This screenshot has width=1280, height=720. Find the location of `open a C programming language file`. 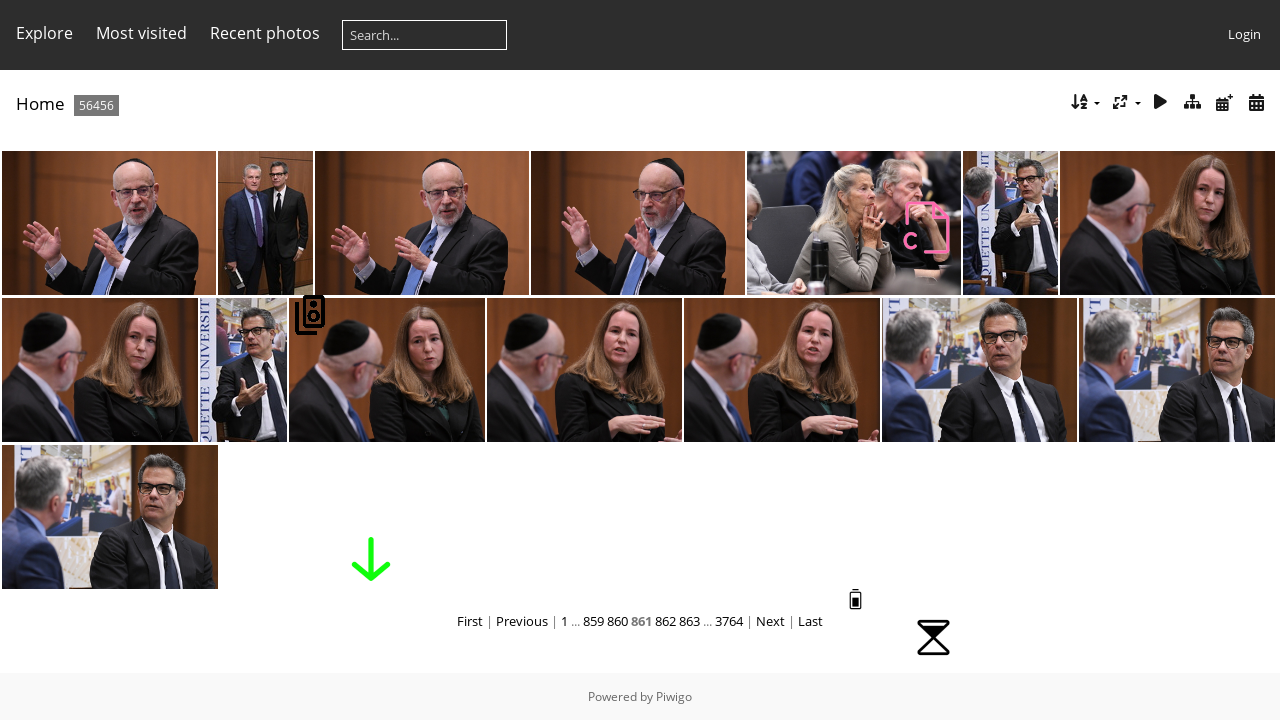

open a C programming language file is located at coordinates (927, 227).